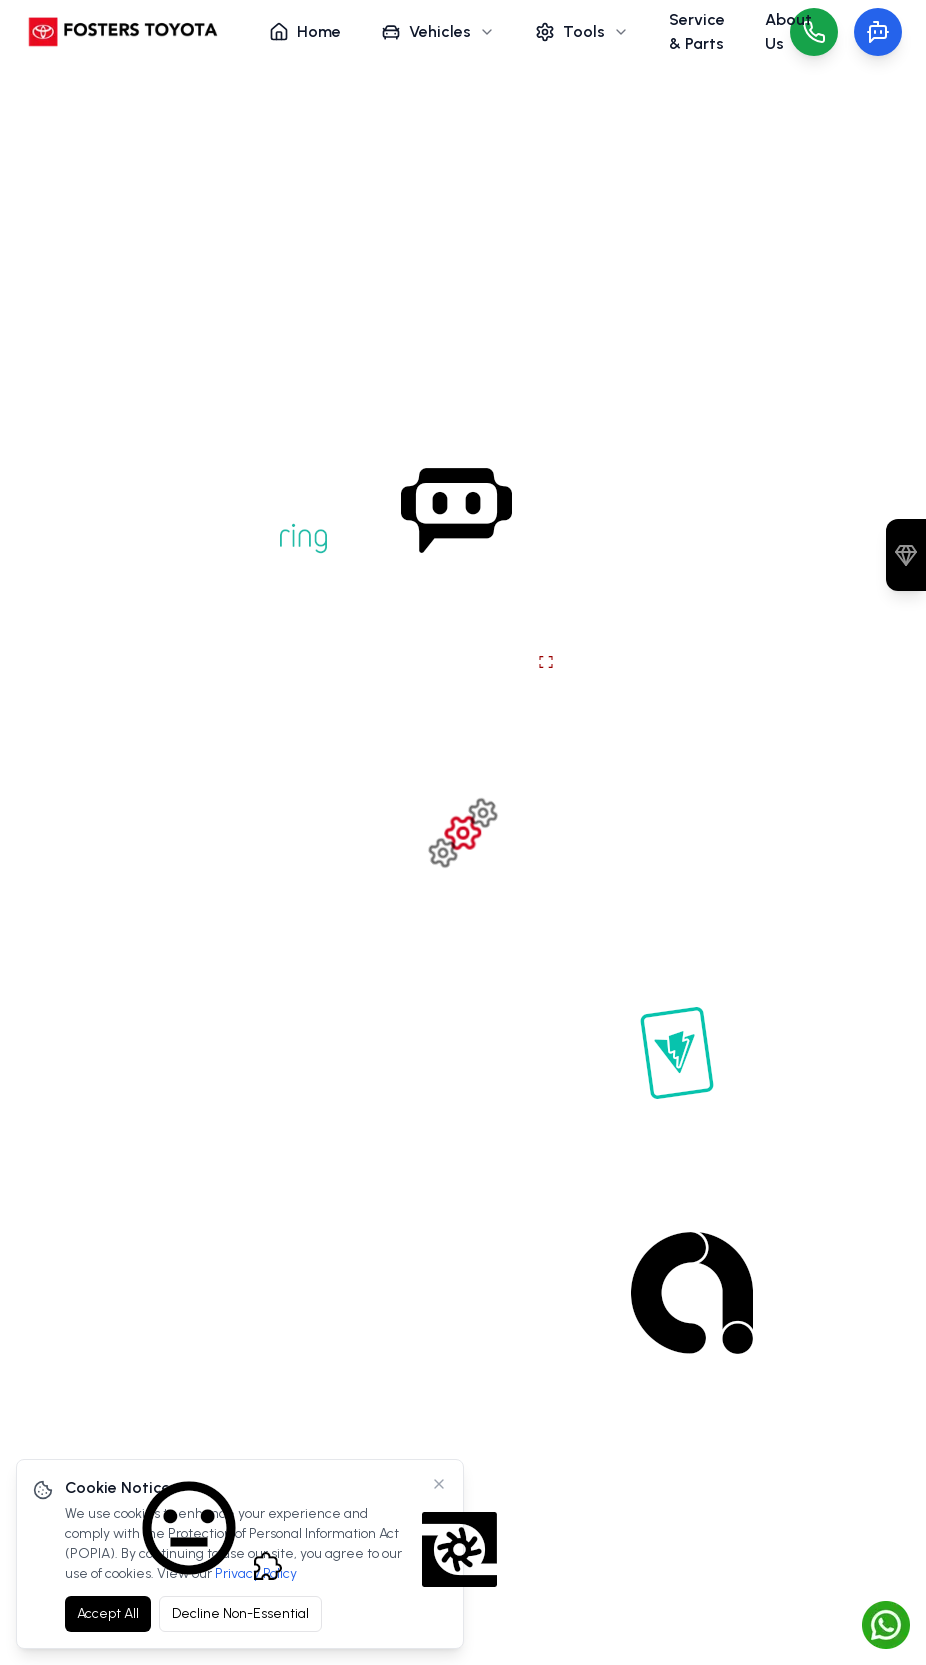 The image size is (926, 1665). Describe the element at coordinates (677, 1053) in the screenshot. I see `open VitePress documentation site` at that location.